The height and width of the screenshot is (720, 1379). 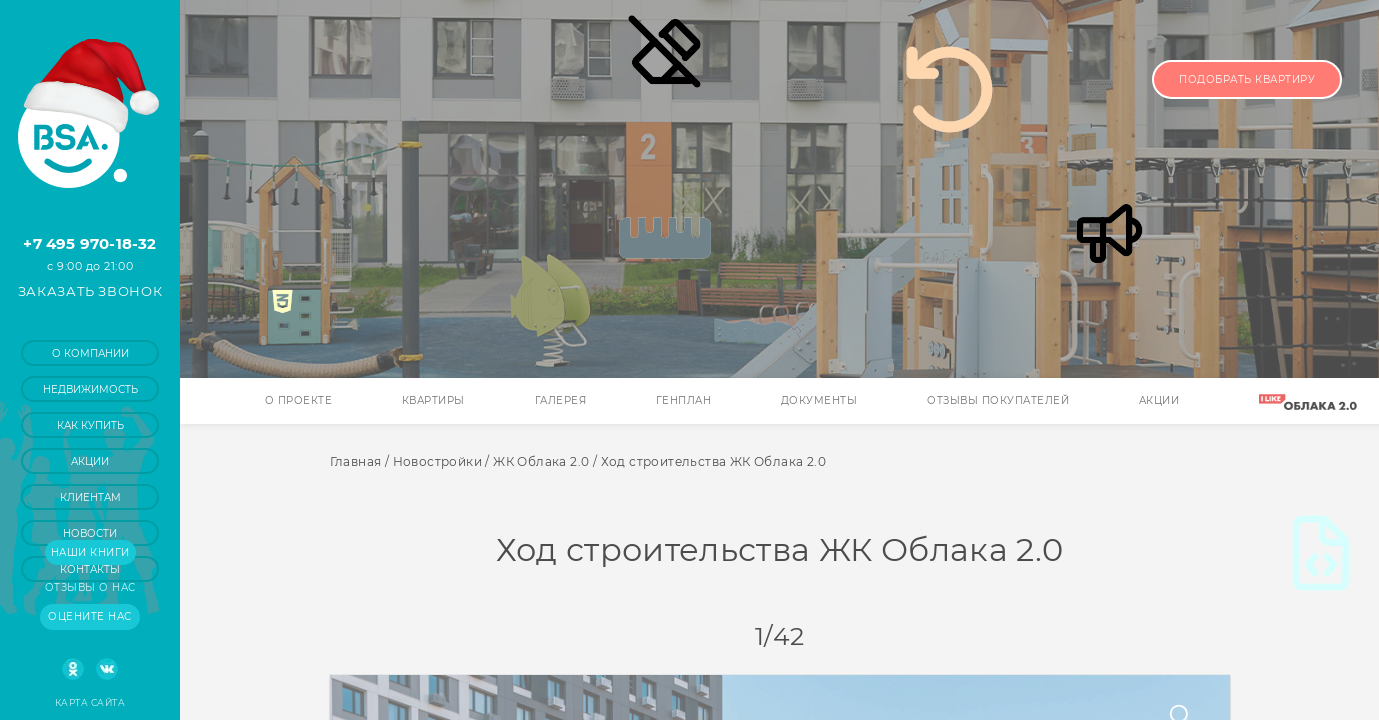 I want to click on view source code file, so click(x=1321, y=553).